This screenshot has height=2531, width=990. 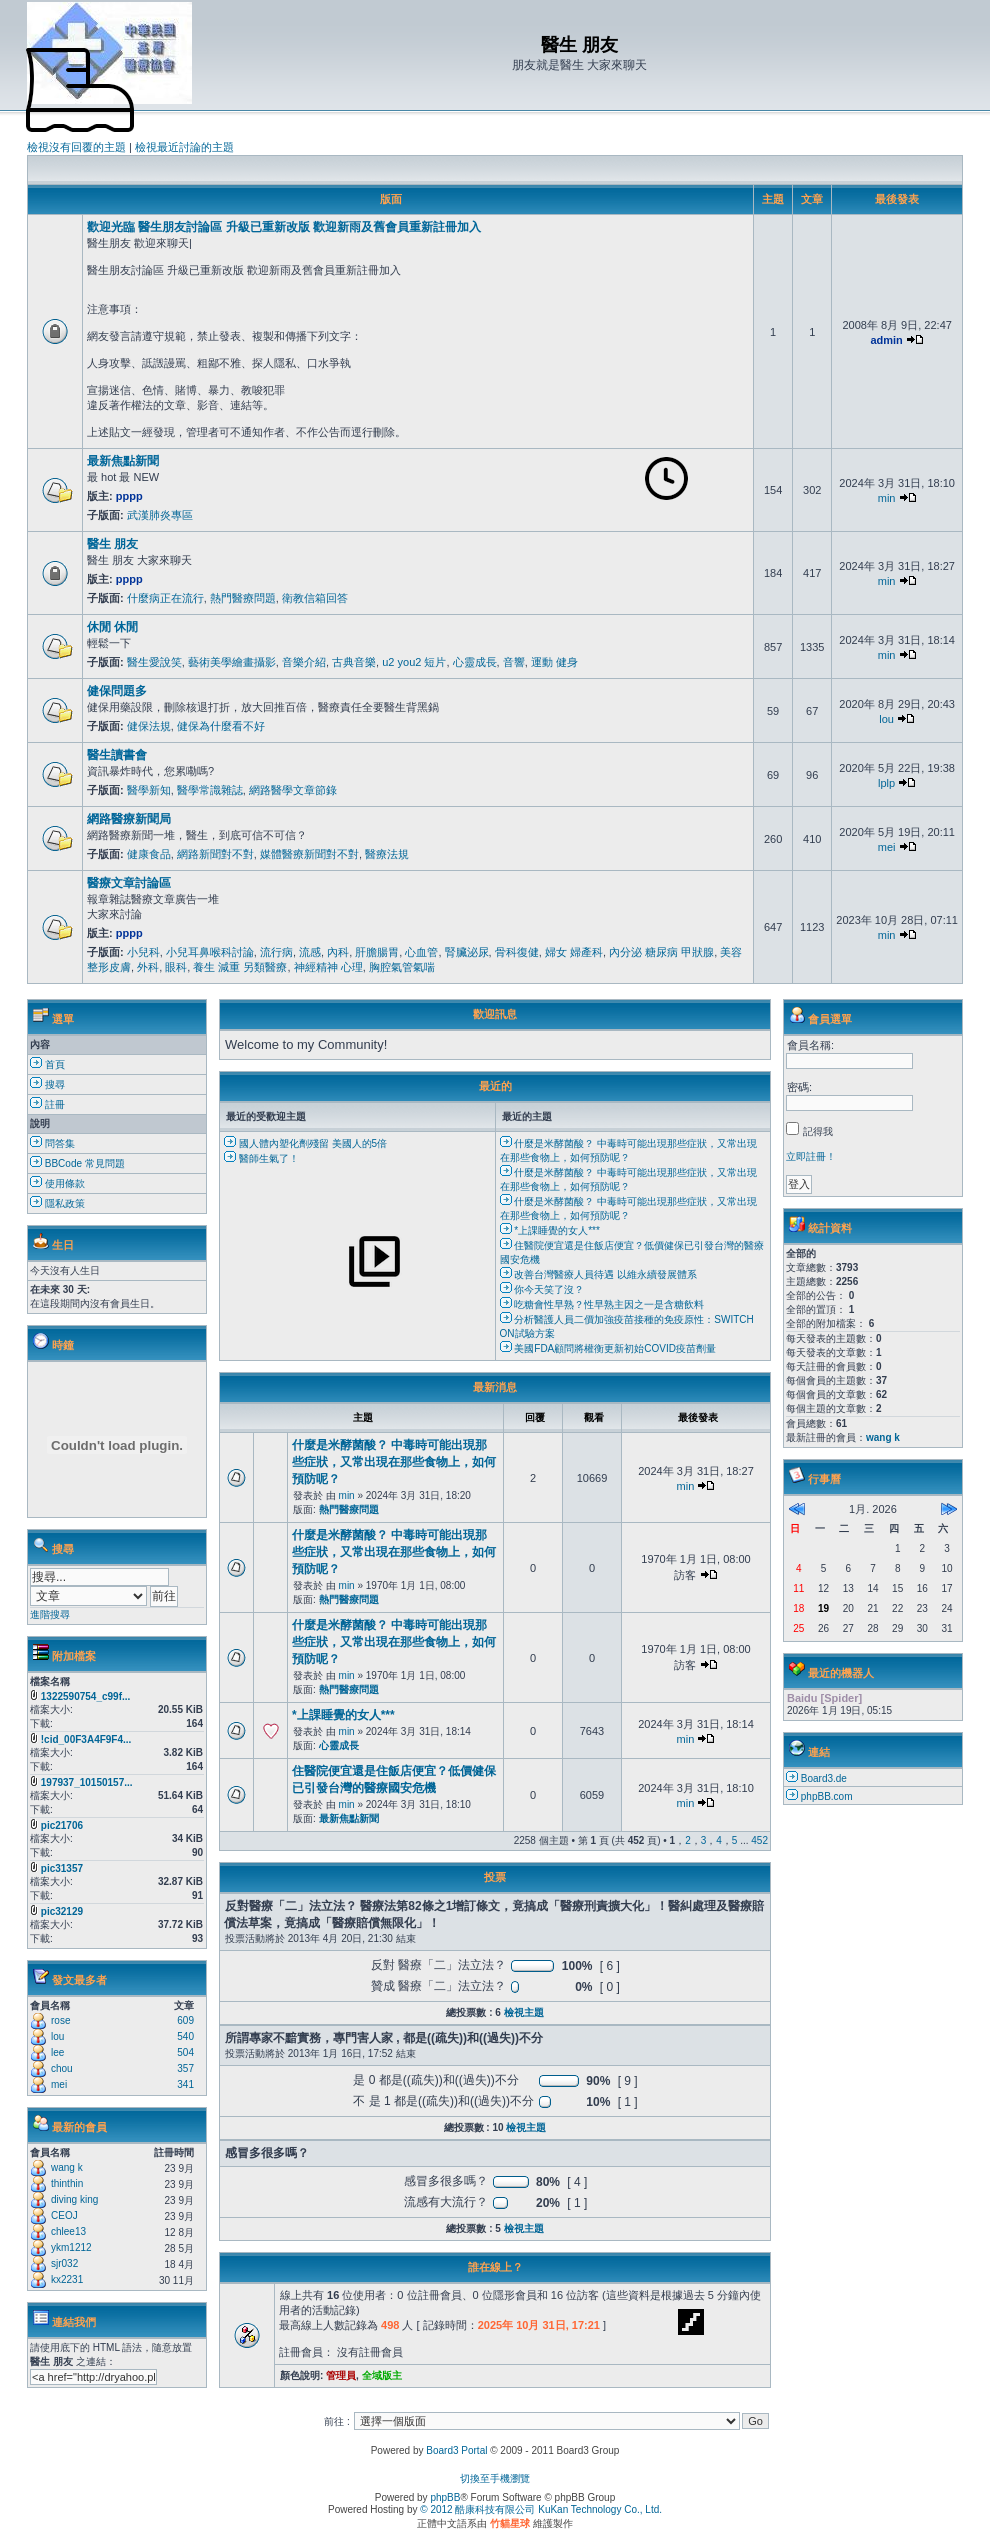 I want to click on indicates stairs or stairway access, so click(x=691, y=2322).